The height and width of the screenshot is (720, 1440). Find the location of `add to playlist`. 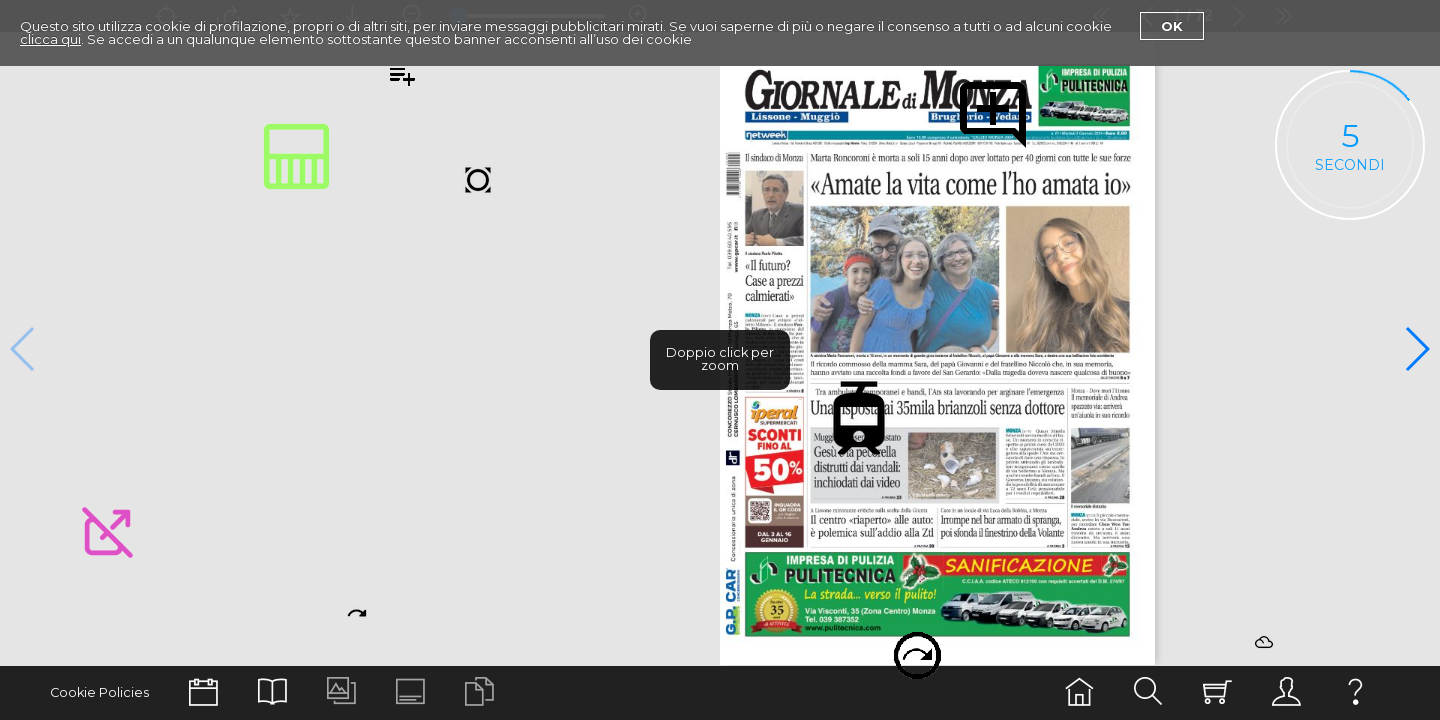

add to playlist is located at coordinates (402, 75).